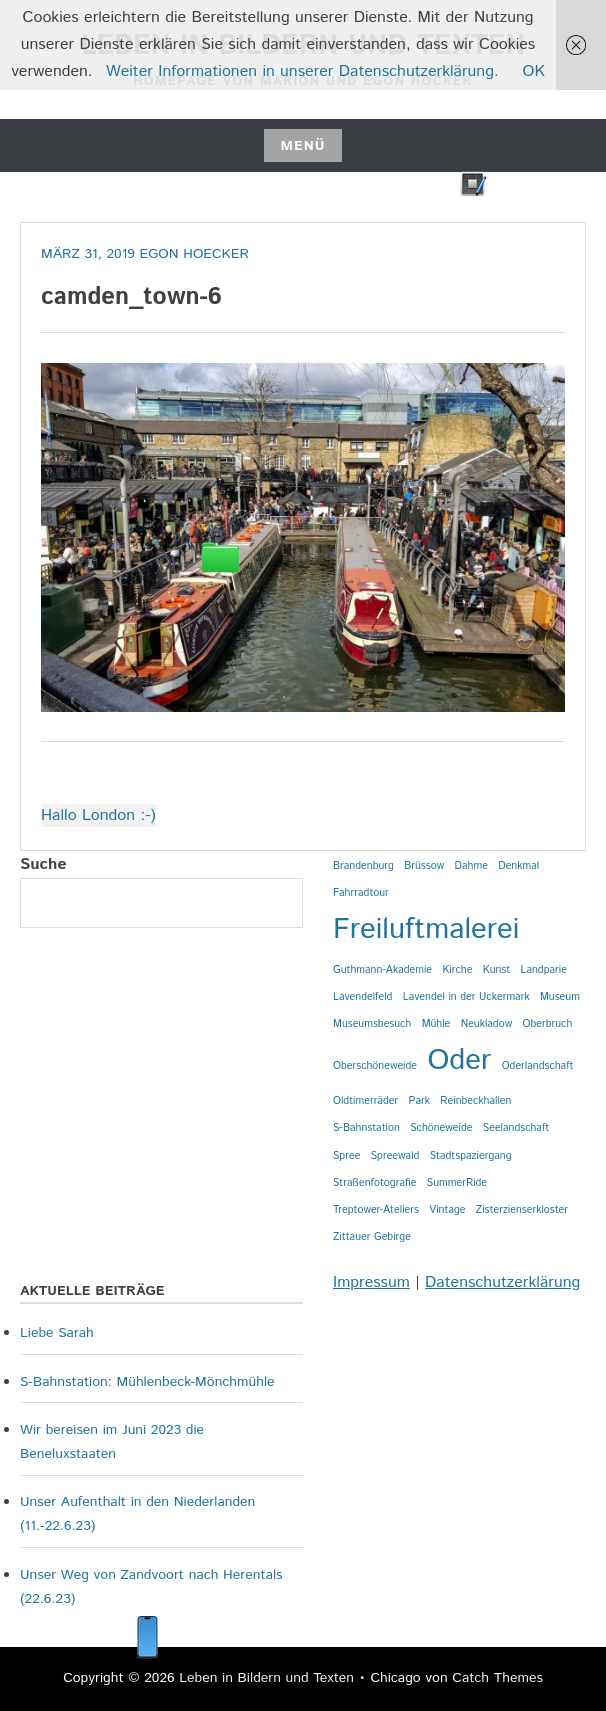 This screenshot has width=606, height=1711. I want to click on open folder to view contents, so click(220, 557).